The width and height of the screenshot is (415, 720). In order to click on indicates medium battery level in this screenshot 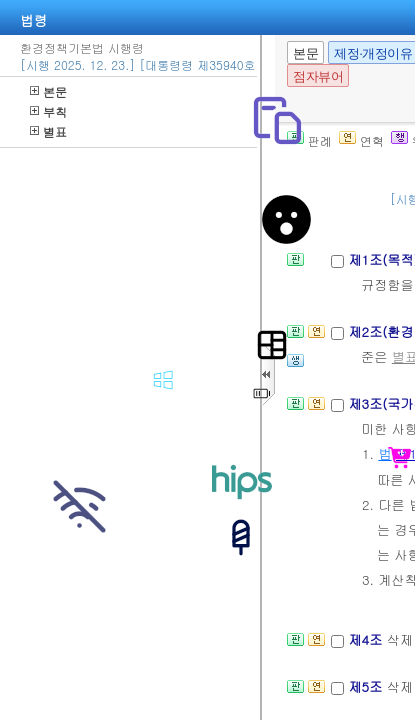, I will do `click(261, 393)`.